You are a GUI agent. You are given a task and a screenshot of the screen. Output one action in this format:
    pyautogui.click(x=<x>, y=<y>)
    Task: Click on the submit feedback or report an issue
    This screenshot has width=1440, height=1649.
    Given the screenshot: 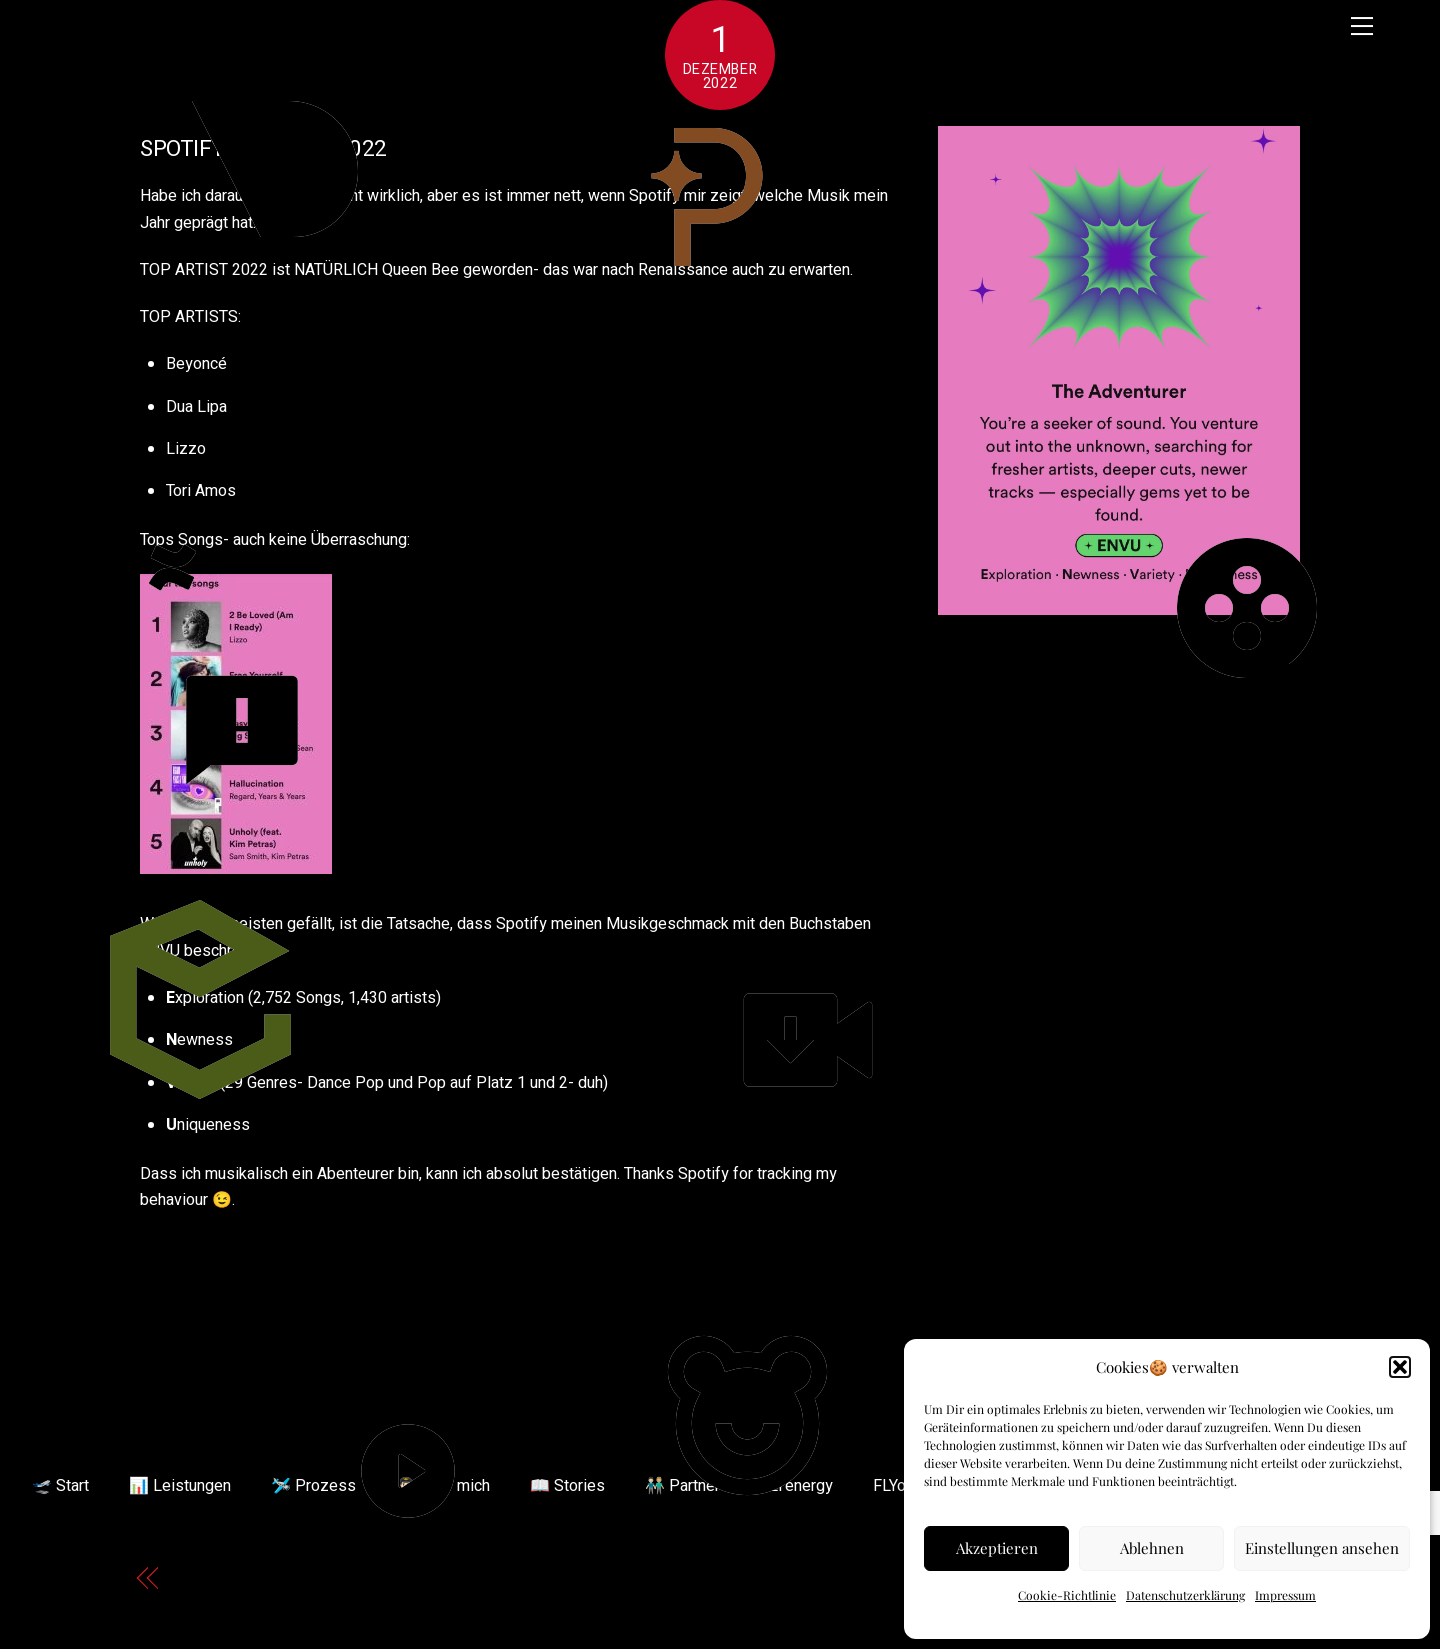 What is the action you would take?
    pyautogui.click(x=242, y=726)
    